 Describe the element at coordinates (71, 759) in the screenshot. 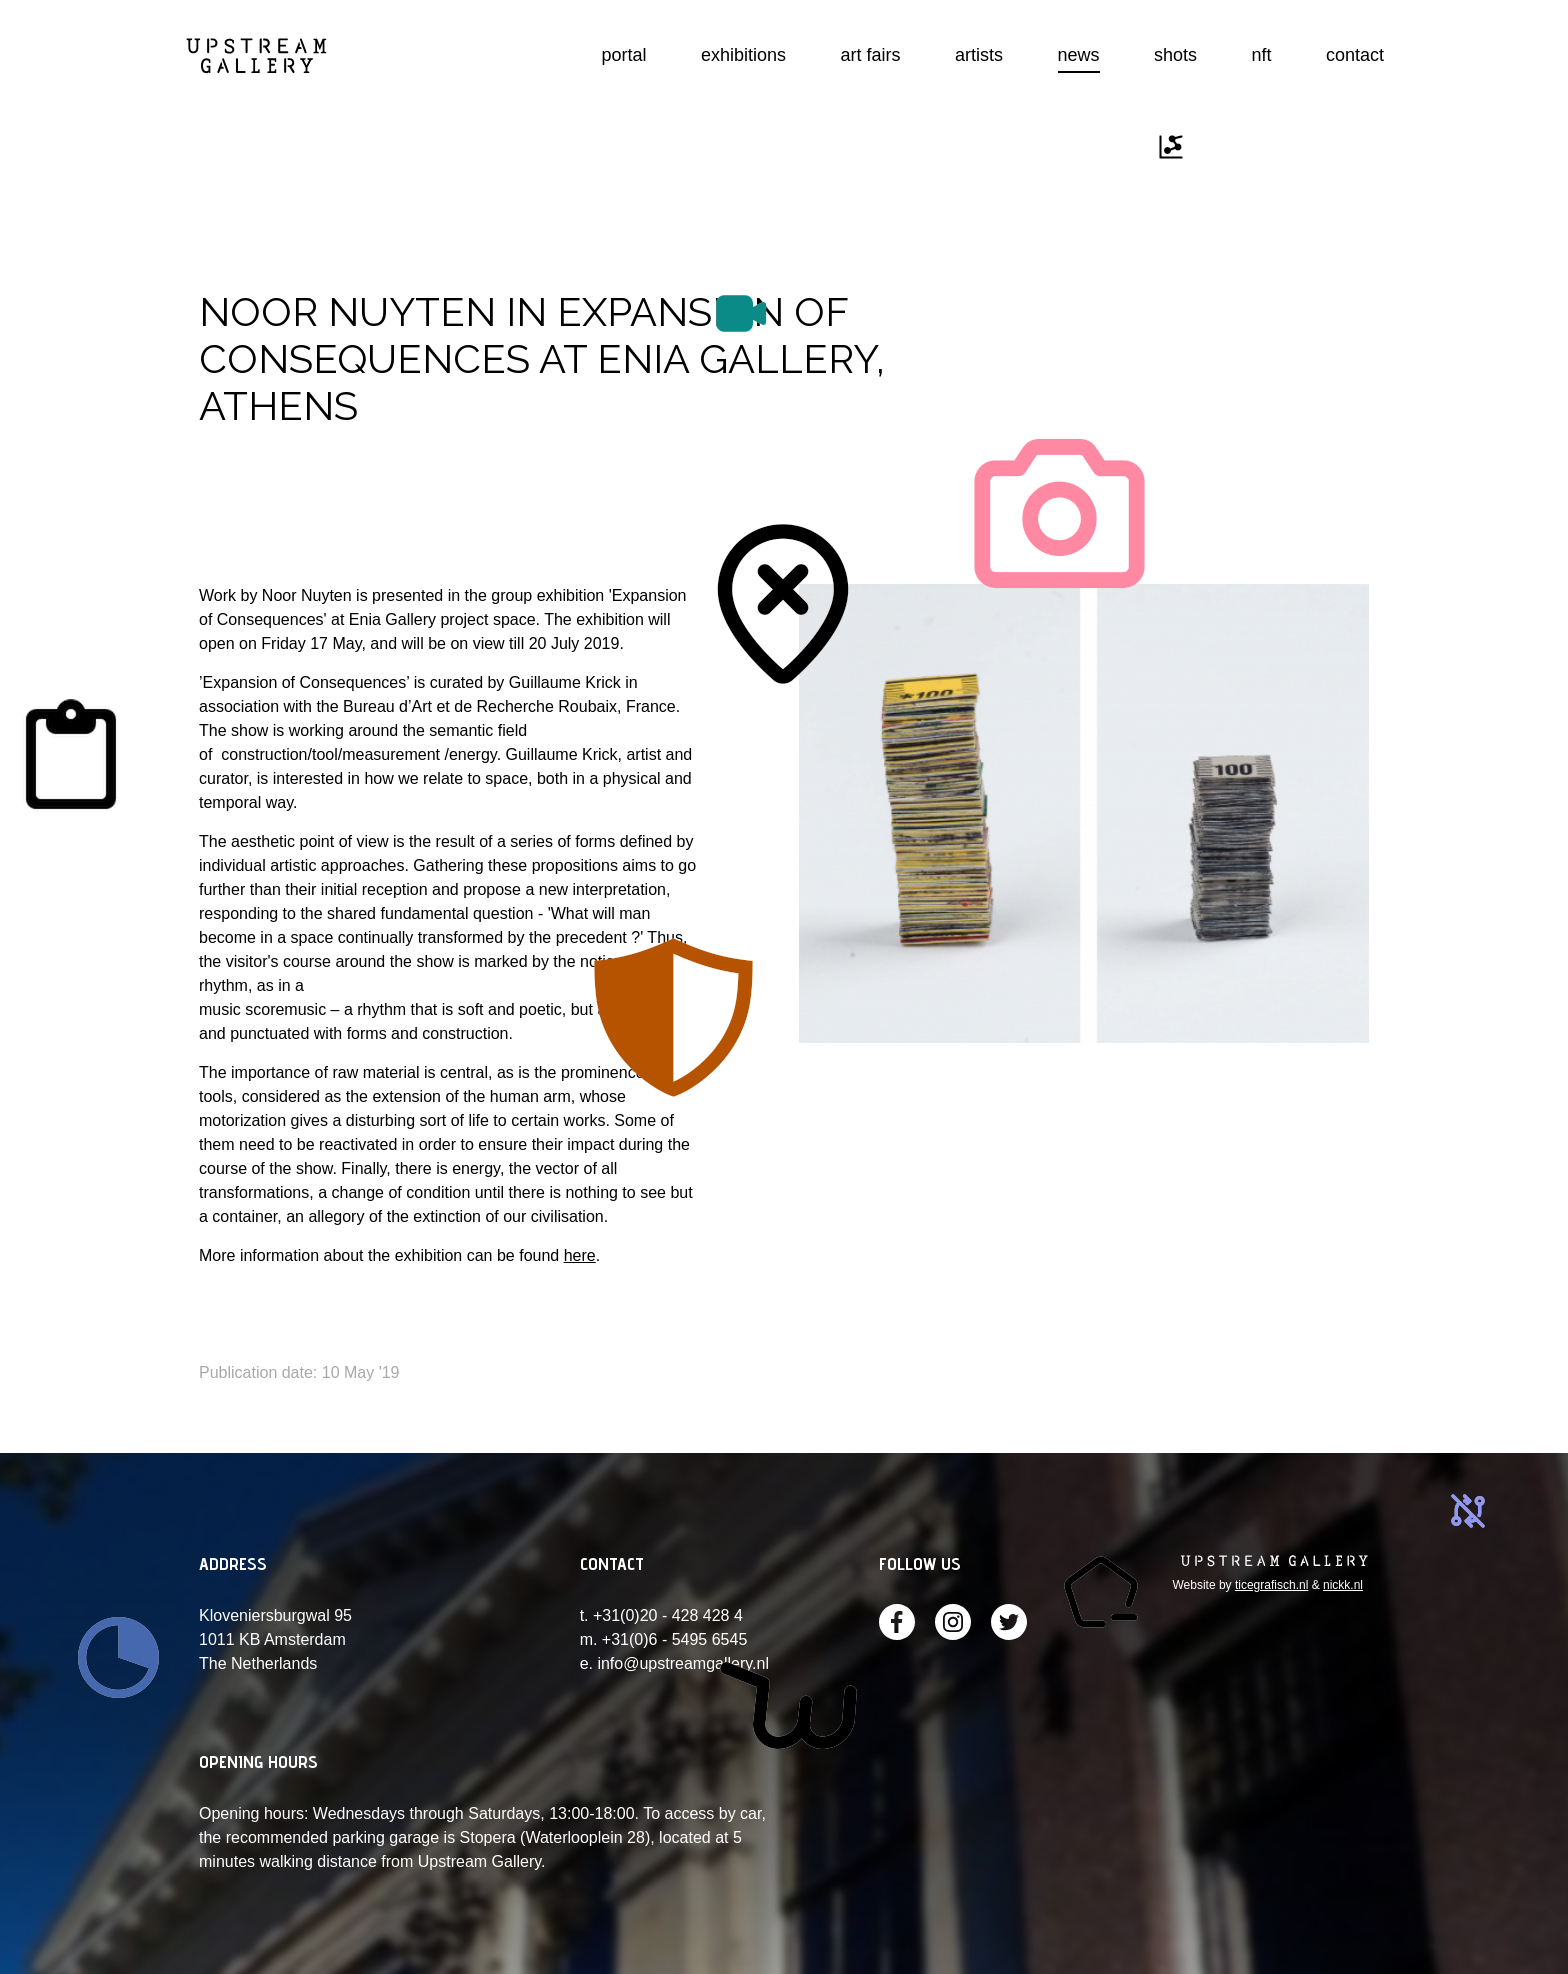

I see `paste content from clipboard` at that location.